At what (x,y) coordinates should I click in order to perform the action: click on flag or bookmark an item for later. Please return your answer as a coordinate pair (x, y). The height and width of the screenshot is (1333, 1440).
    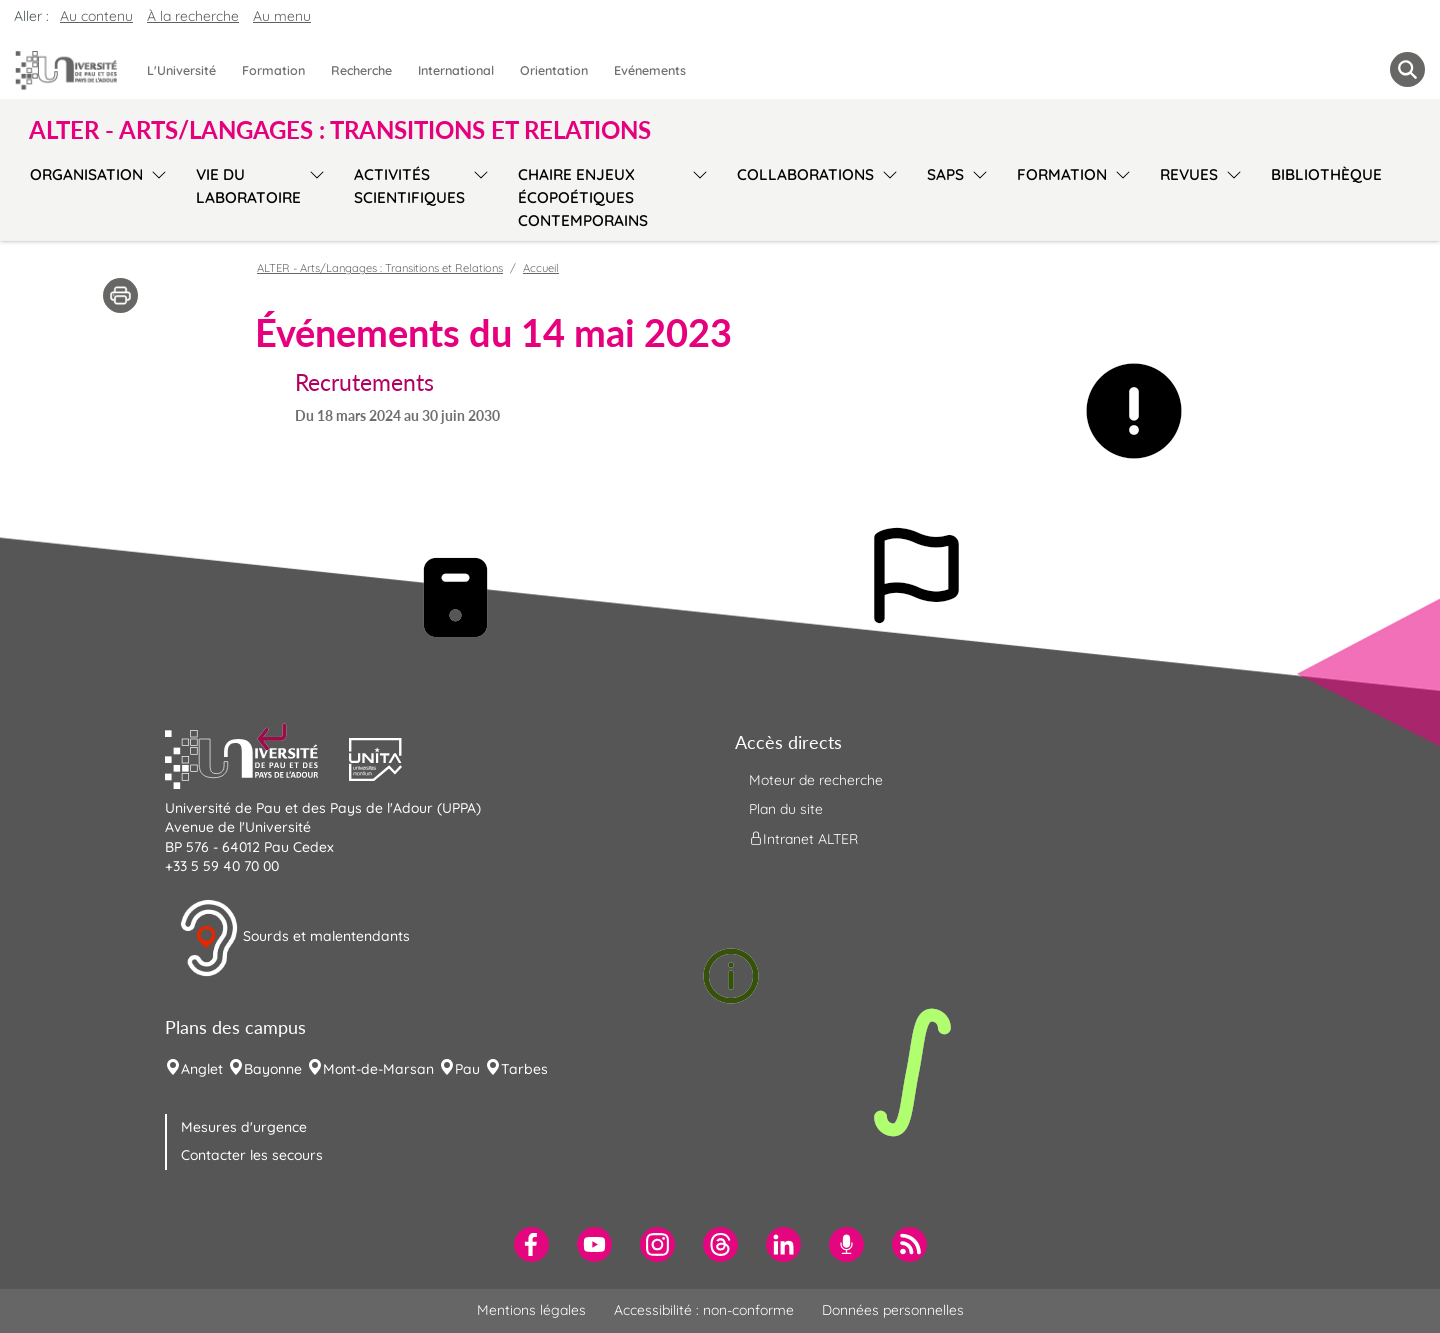
    Looking at the image, I should click on (916, 575).